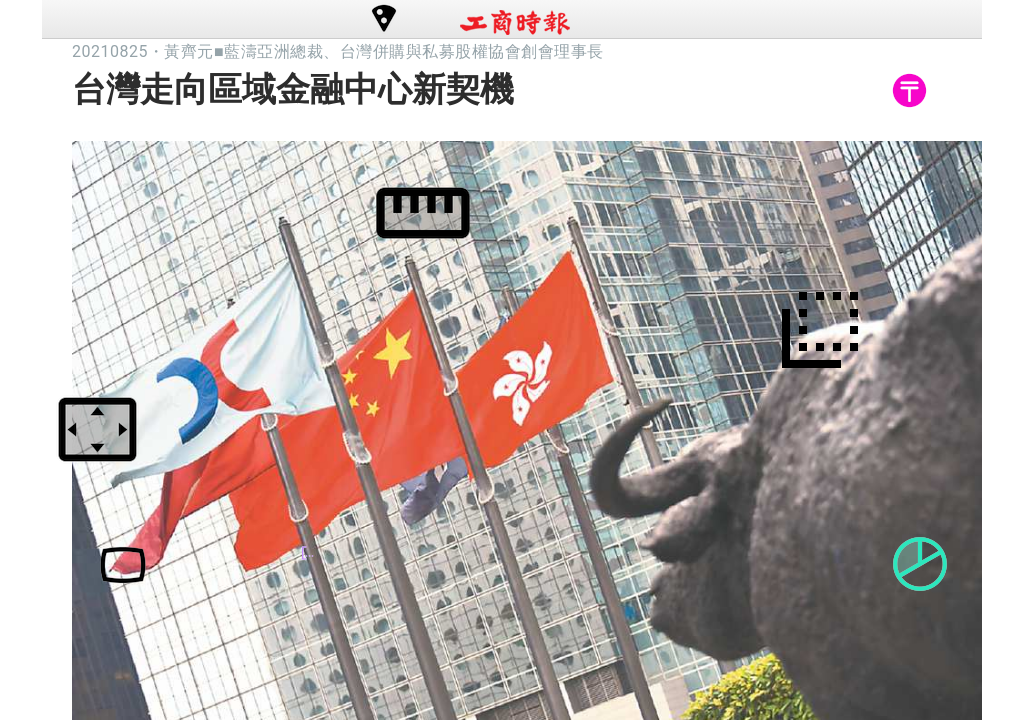 This screenshot has width=1024, height=720. I want to click on indicates kazakhstani tenge currency, so click(909, 90).